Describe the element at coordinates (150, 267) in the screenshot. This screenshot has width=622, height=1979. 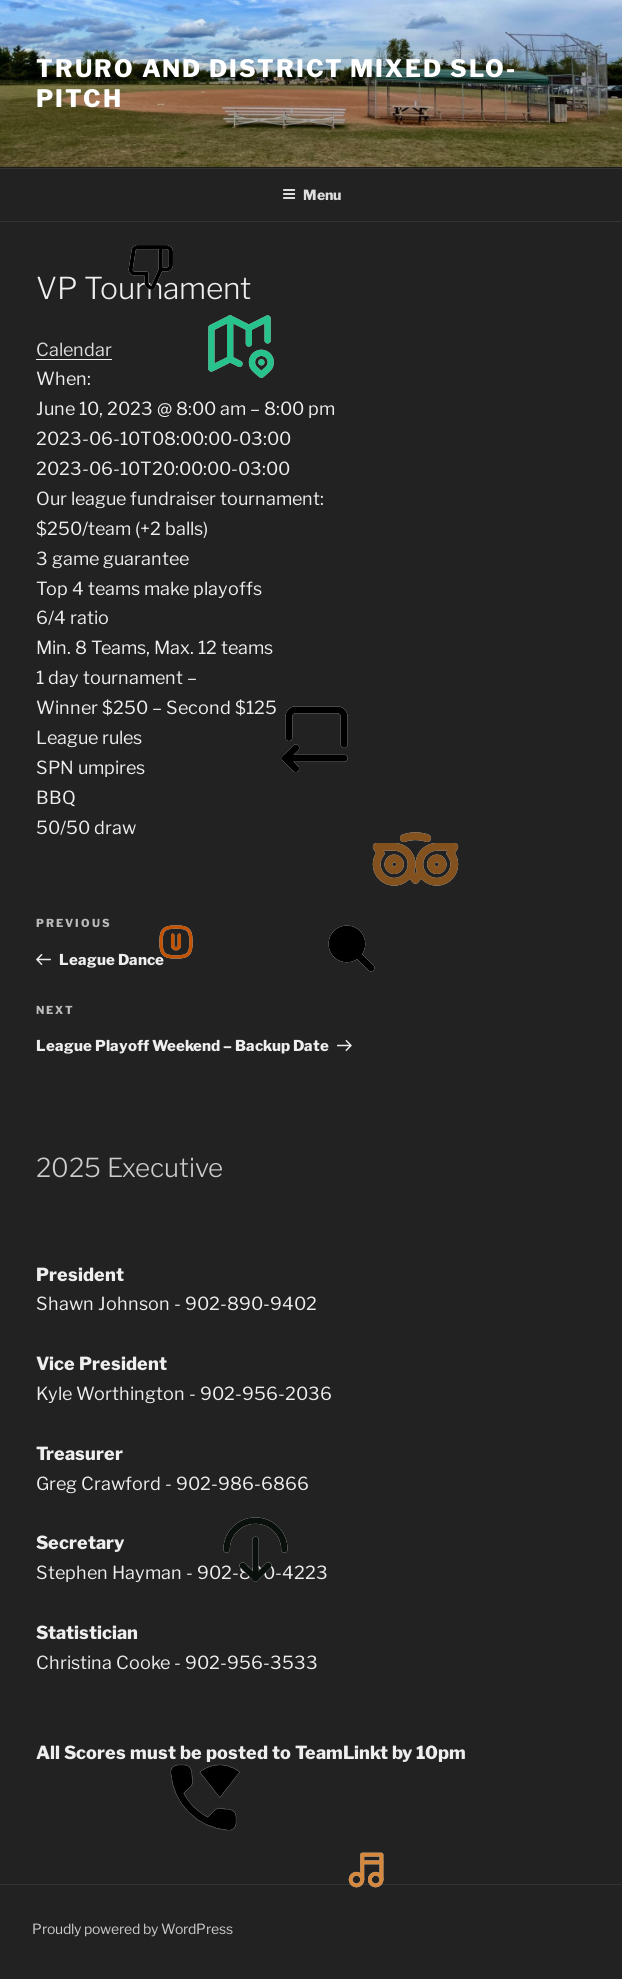
I see `dislike or downvote content` at that location.